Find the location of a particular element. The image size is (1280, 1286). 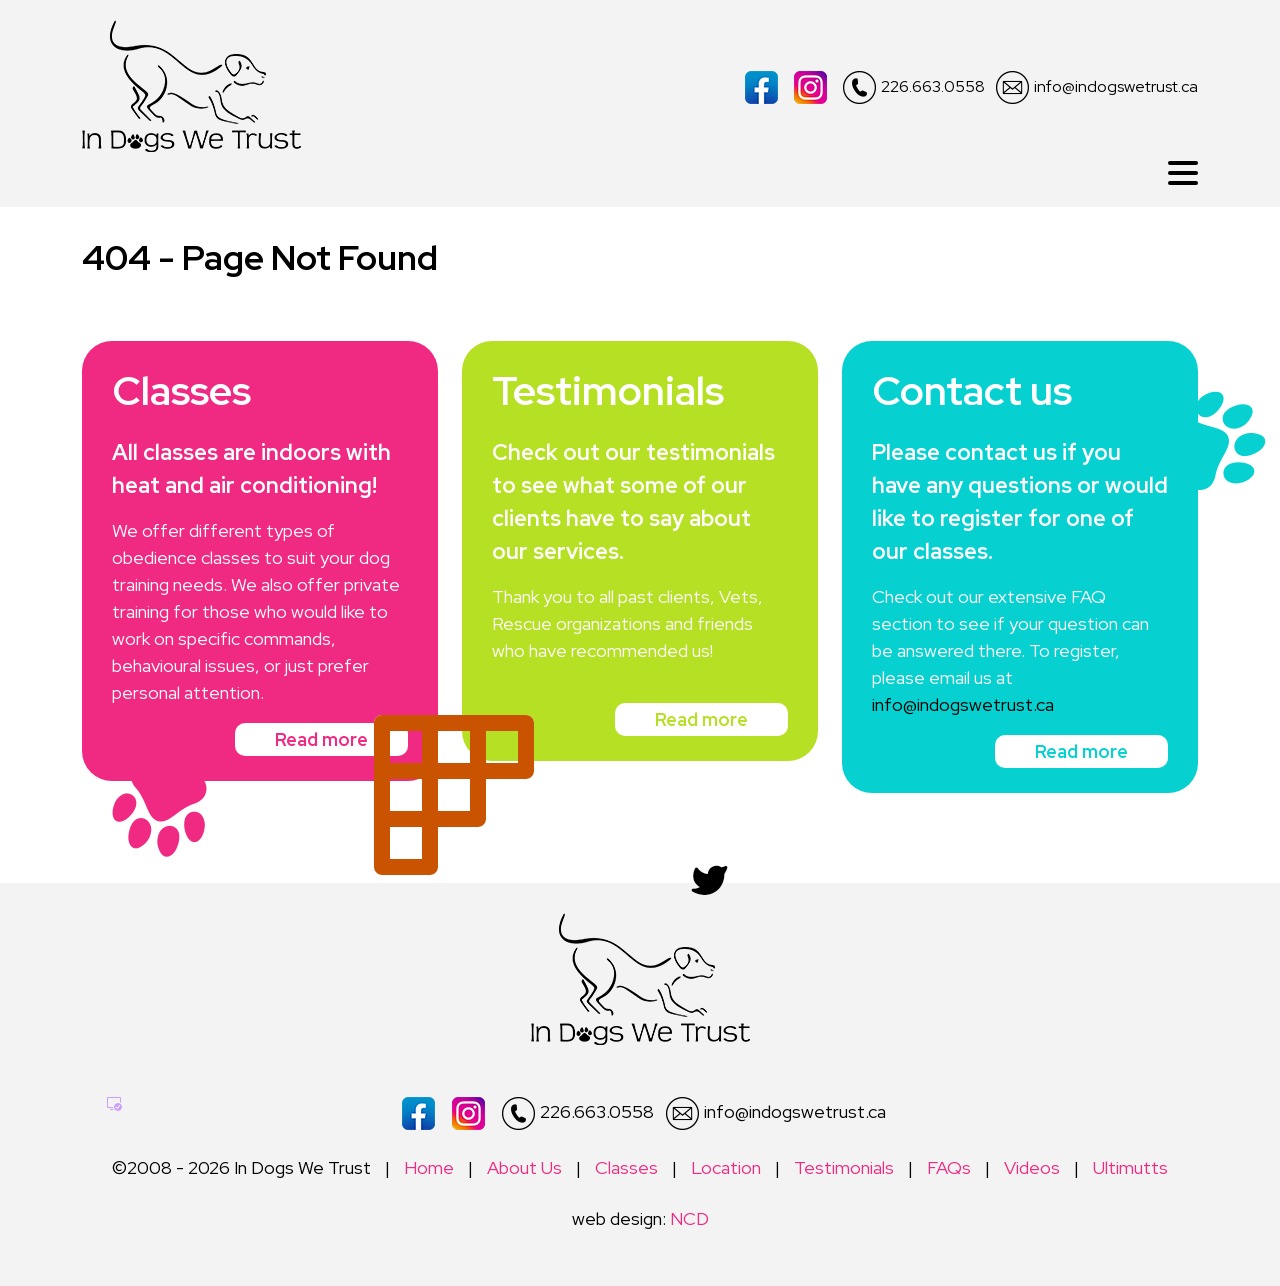

view cohort analysis chart is located at coordinates (454, 795).